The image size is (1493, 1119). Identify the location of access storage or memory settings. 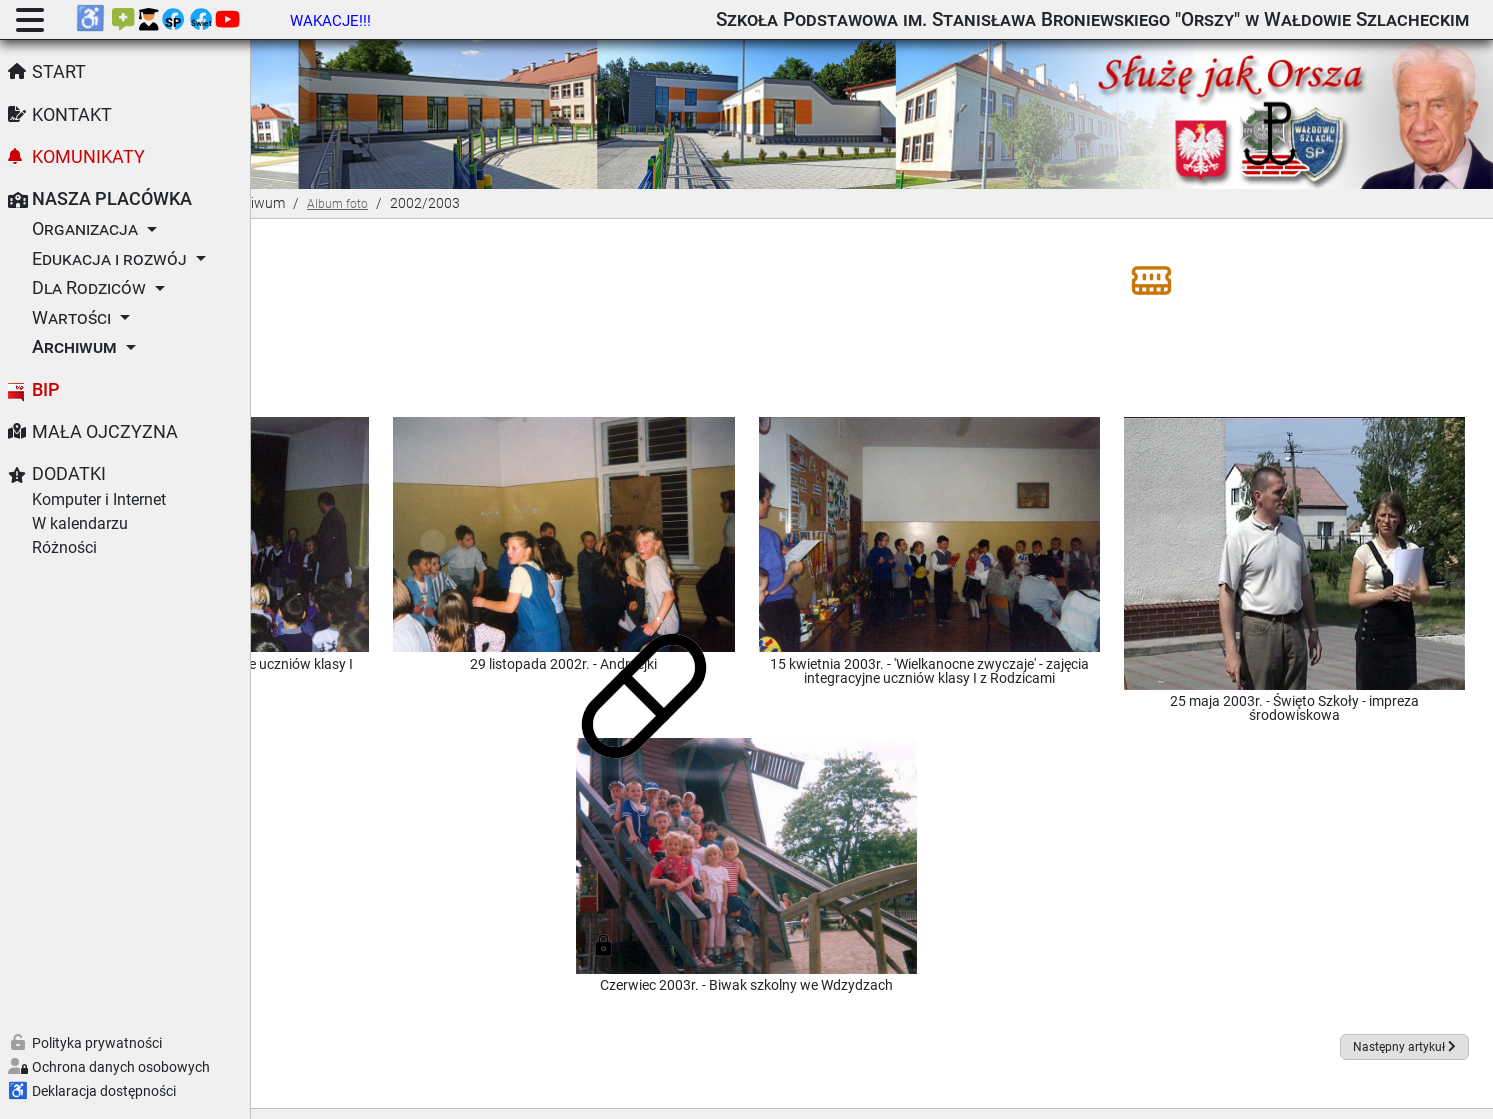
(1151, 280).